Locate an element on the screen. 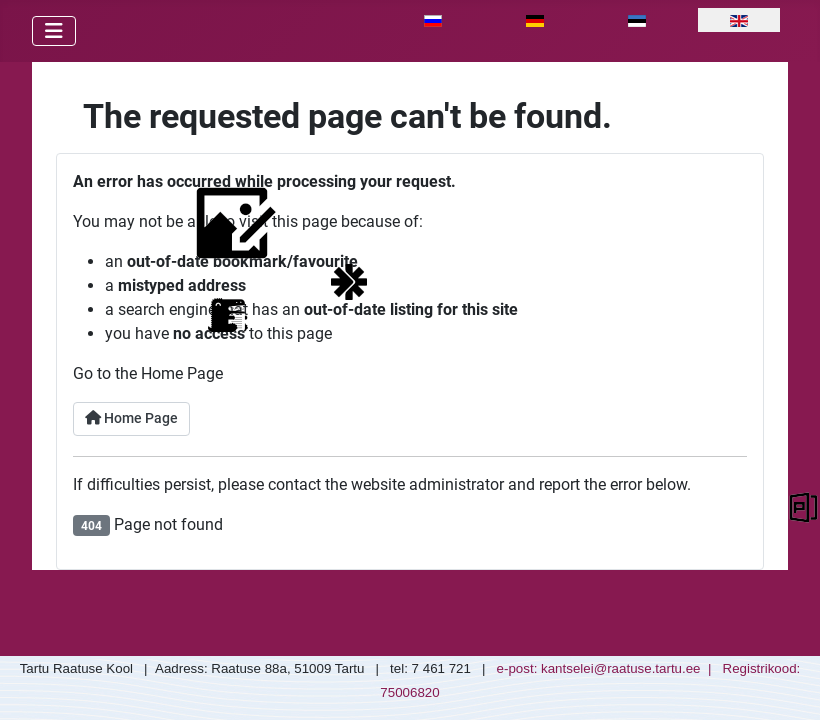  open a PowerPoint presentation file is located at coordinates (803, 507).